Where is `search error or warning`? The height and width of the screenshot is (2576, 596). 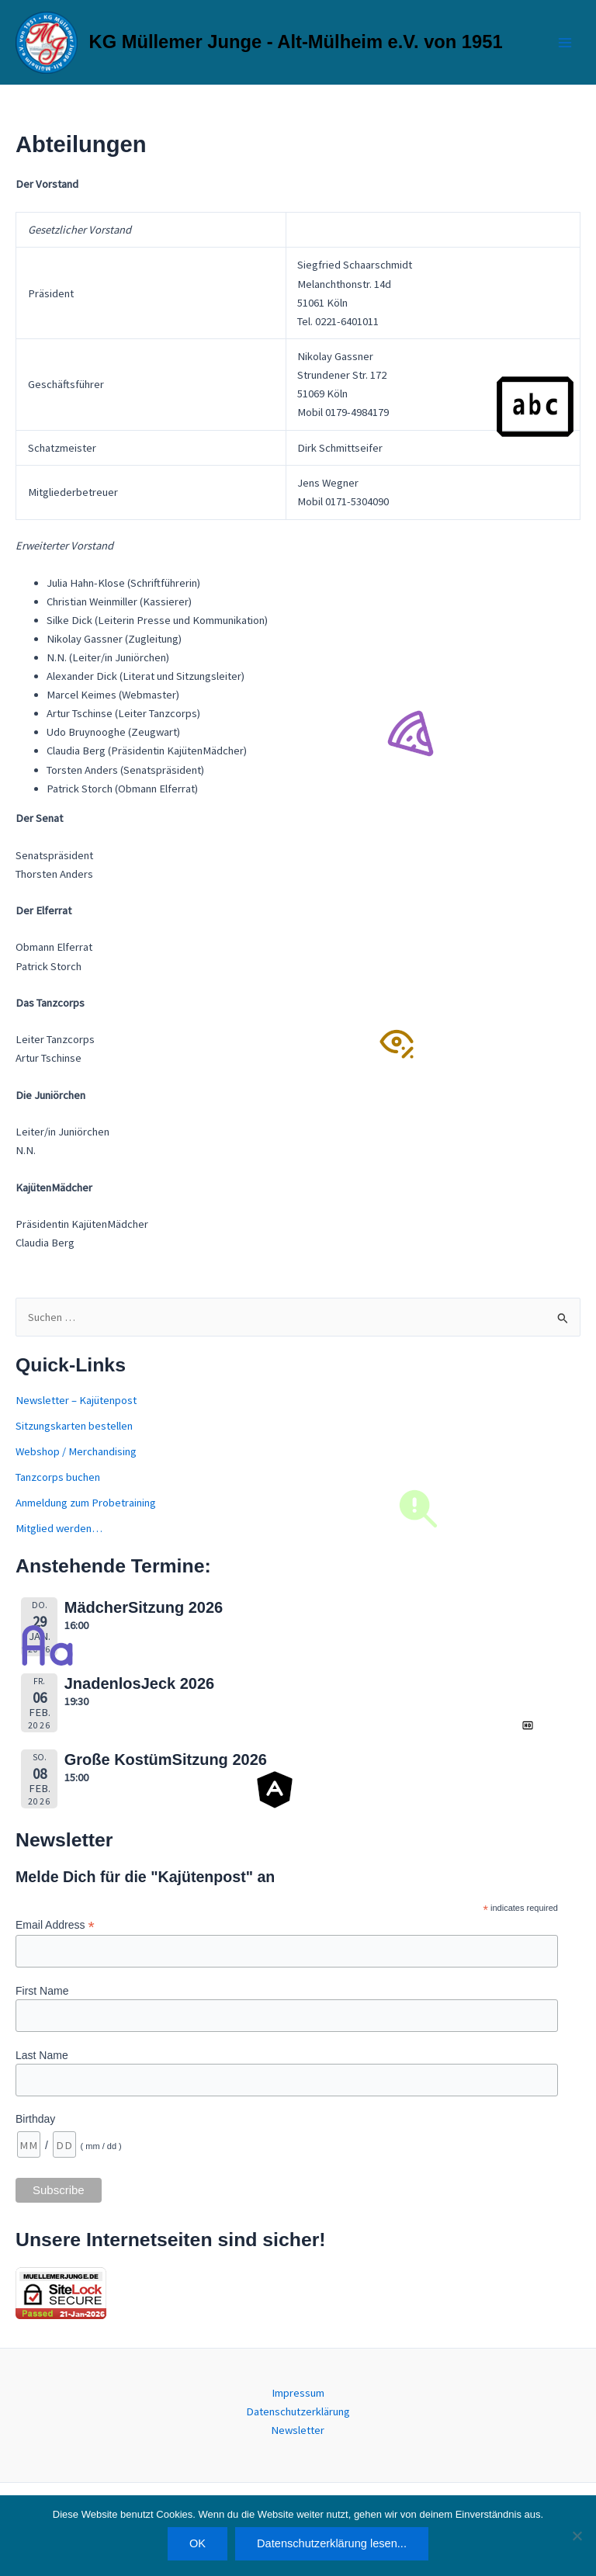 search error or warning is located at coordinates (418, 1509).